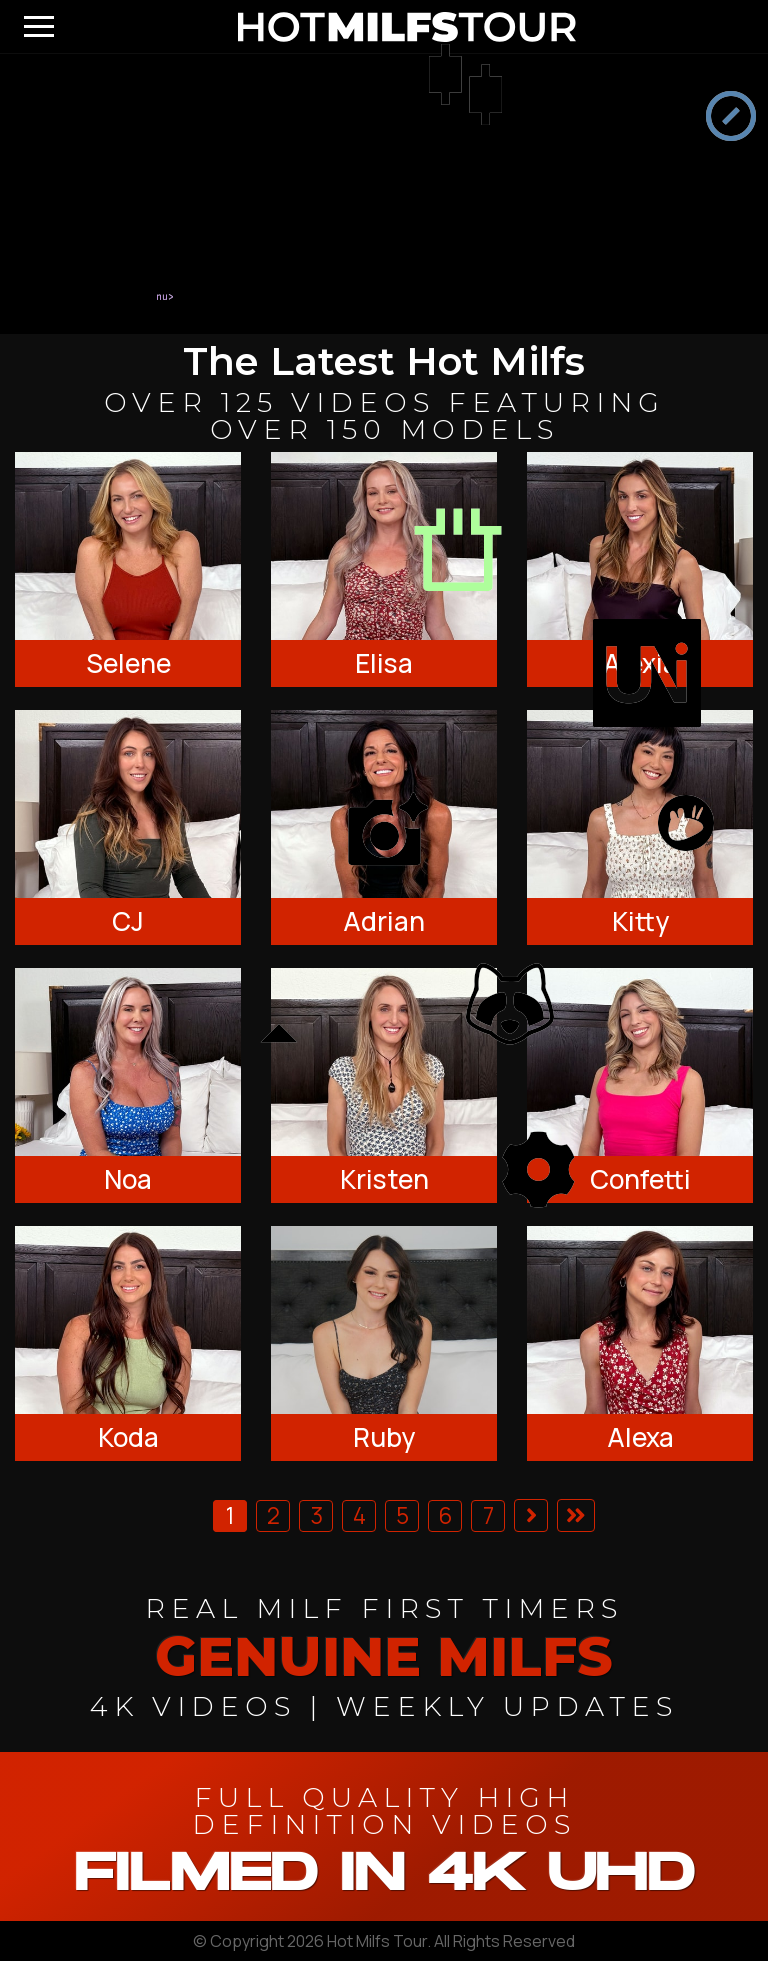  What do you see at coordinates (731, 116) in the screenshot?
I see `access compass or navigation features` at bounding box center [731, 116].